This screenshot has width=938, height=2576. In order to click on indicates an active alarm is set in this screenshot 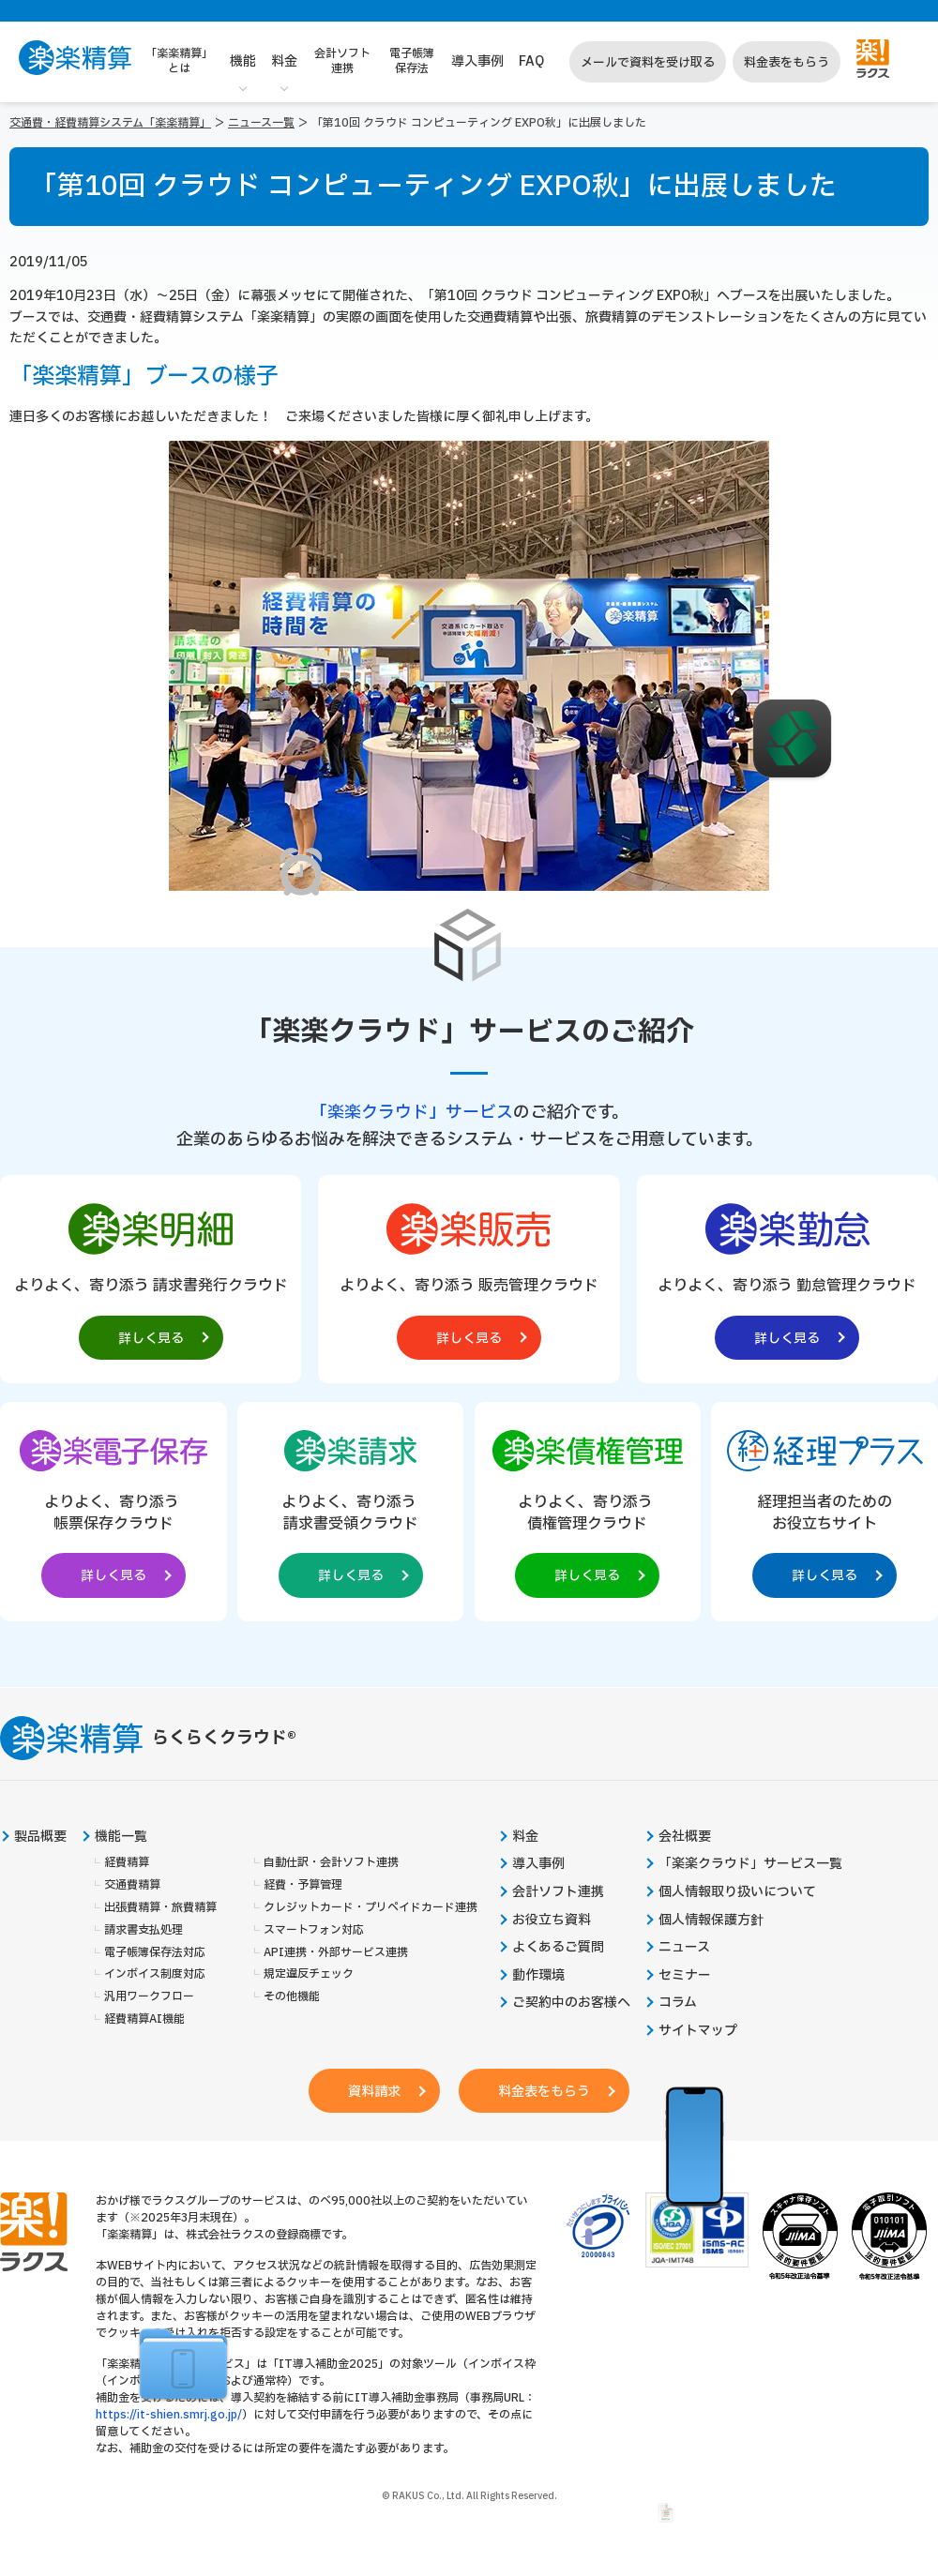, I will do `click(303, 870)`.